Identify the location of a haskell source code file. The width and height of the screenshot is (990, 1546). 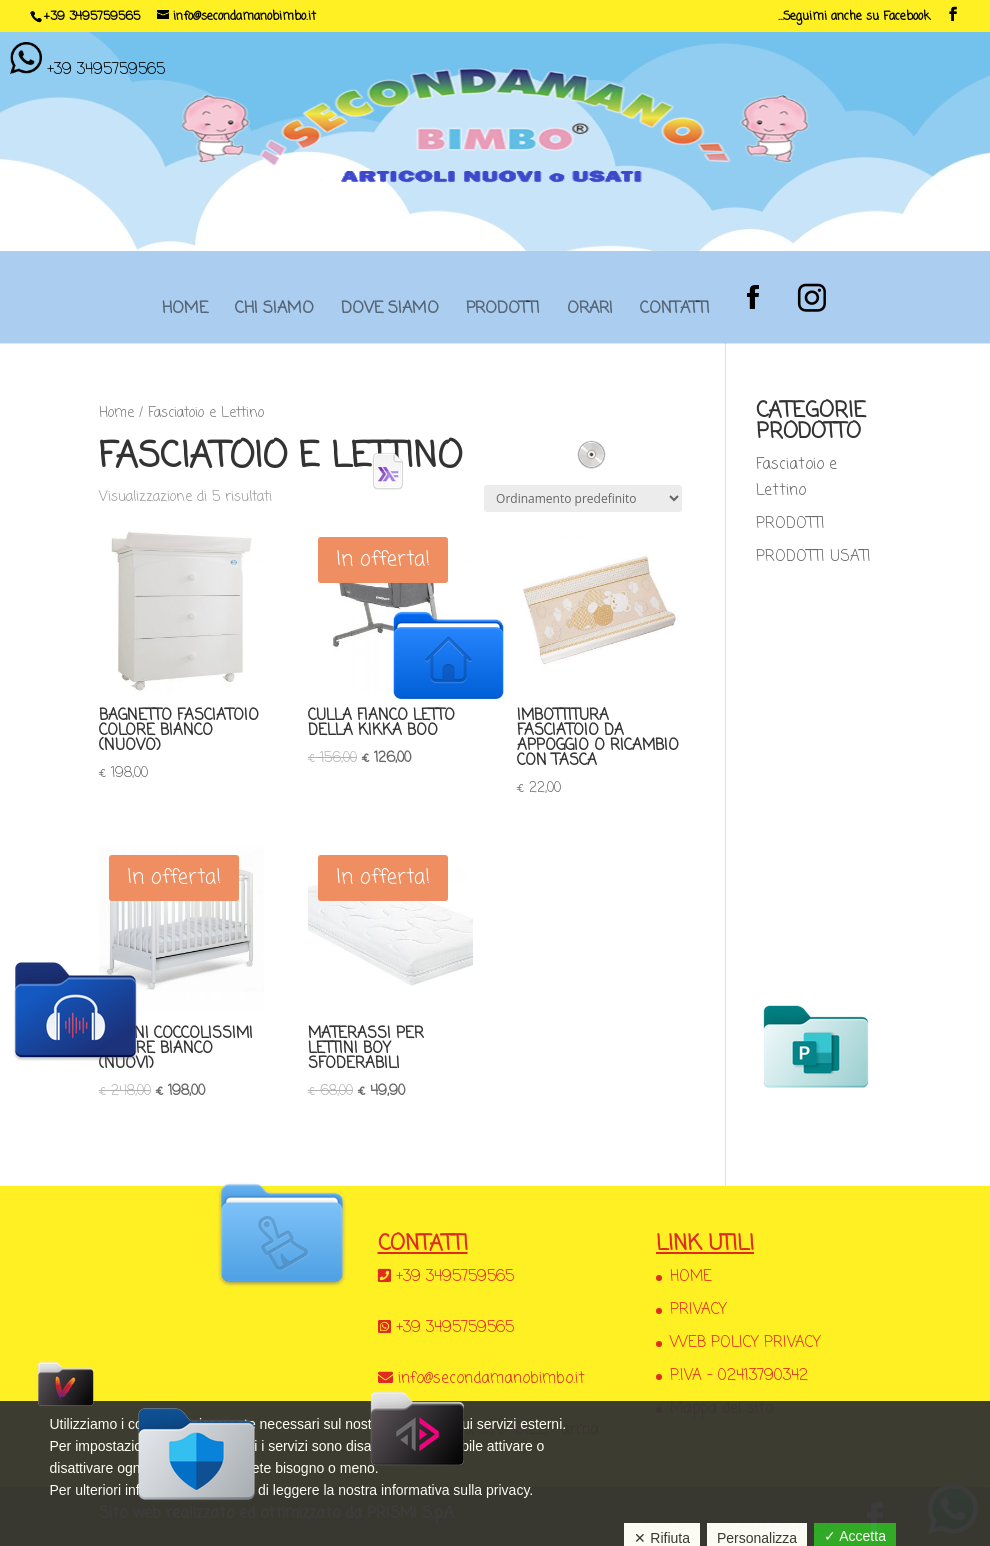
(388, 471).